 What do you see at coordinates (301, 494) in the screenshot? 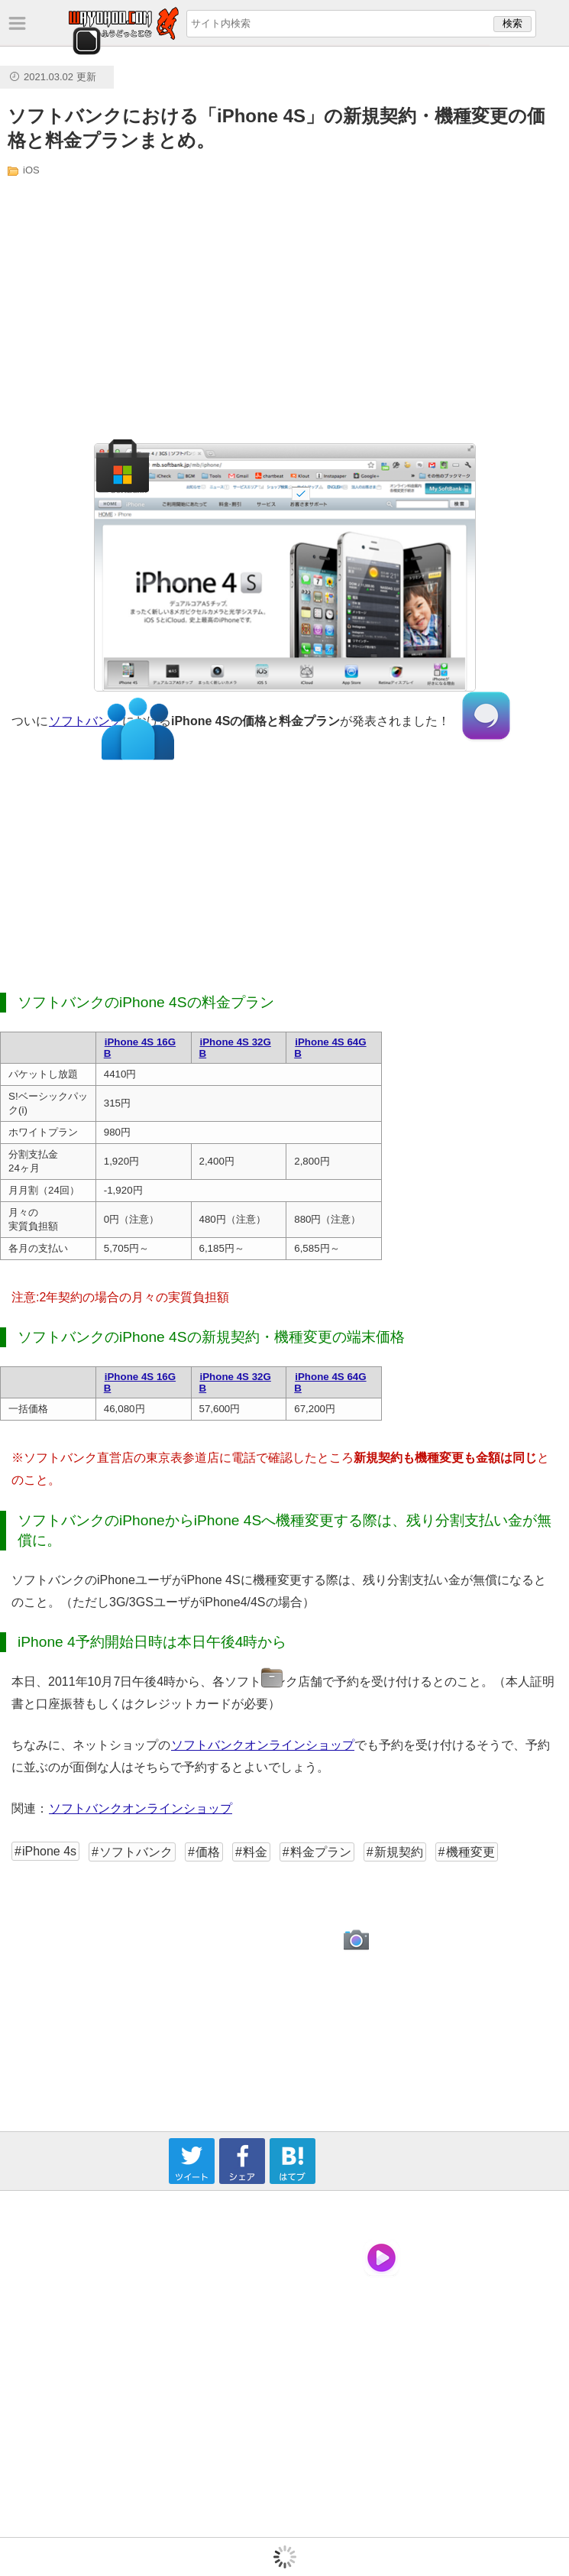
I see `file or document successfully verified` at bounding box center [301, 494].